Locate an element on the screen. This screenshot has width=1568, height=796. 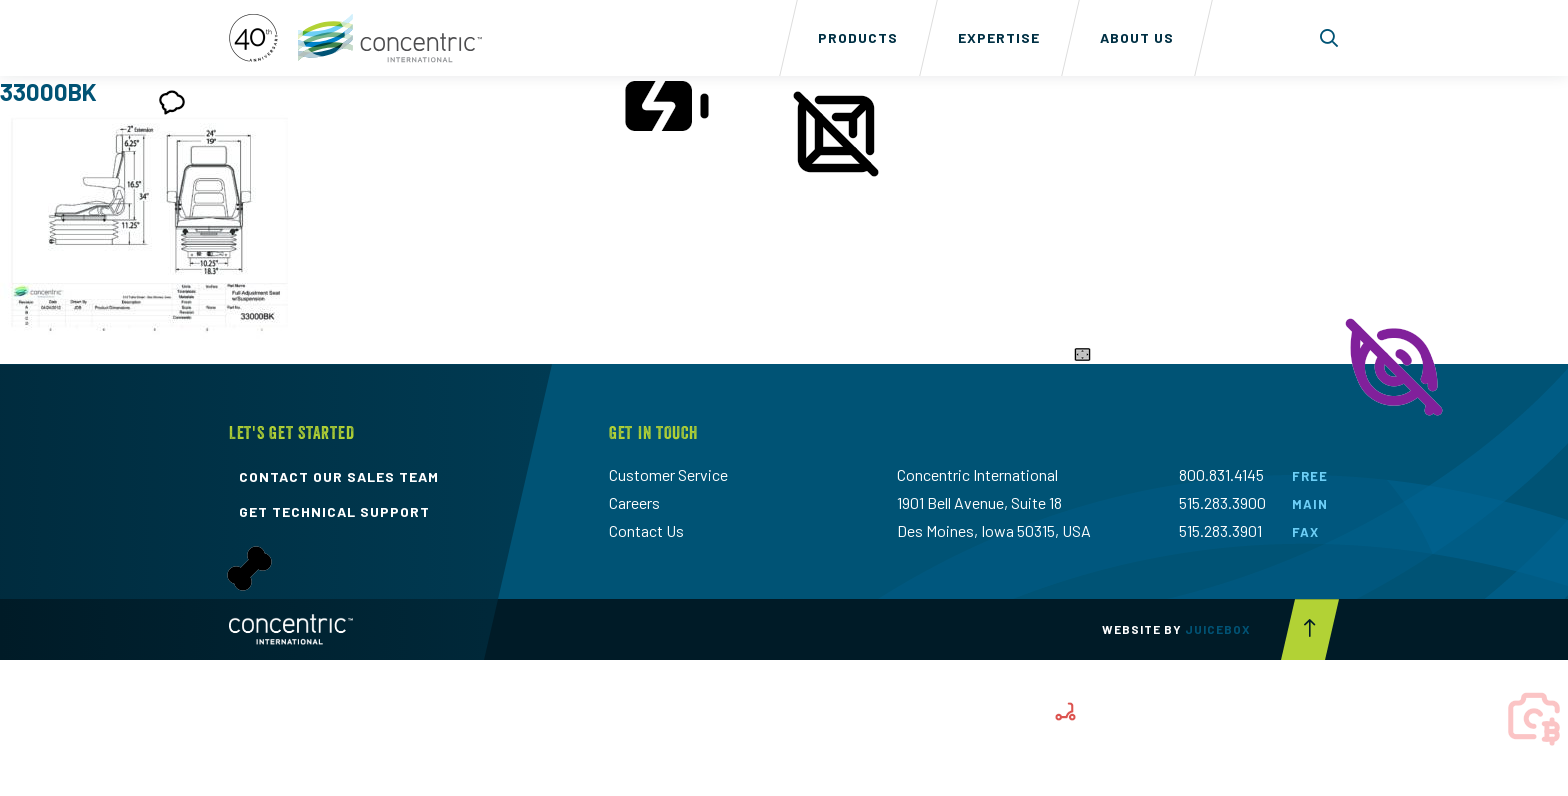
disable storm alerts is located at coordinates (1394, 367).